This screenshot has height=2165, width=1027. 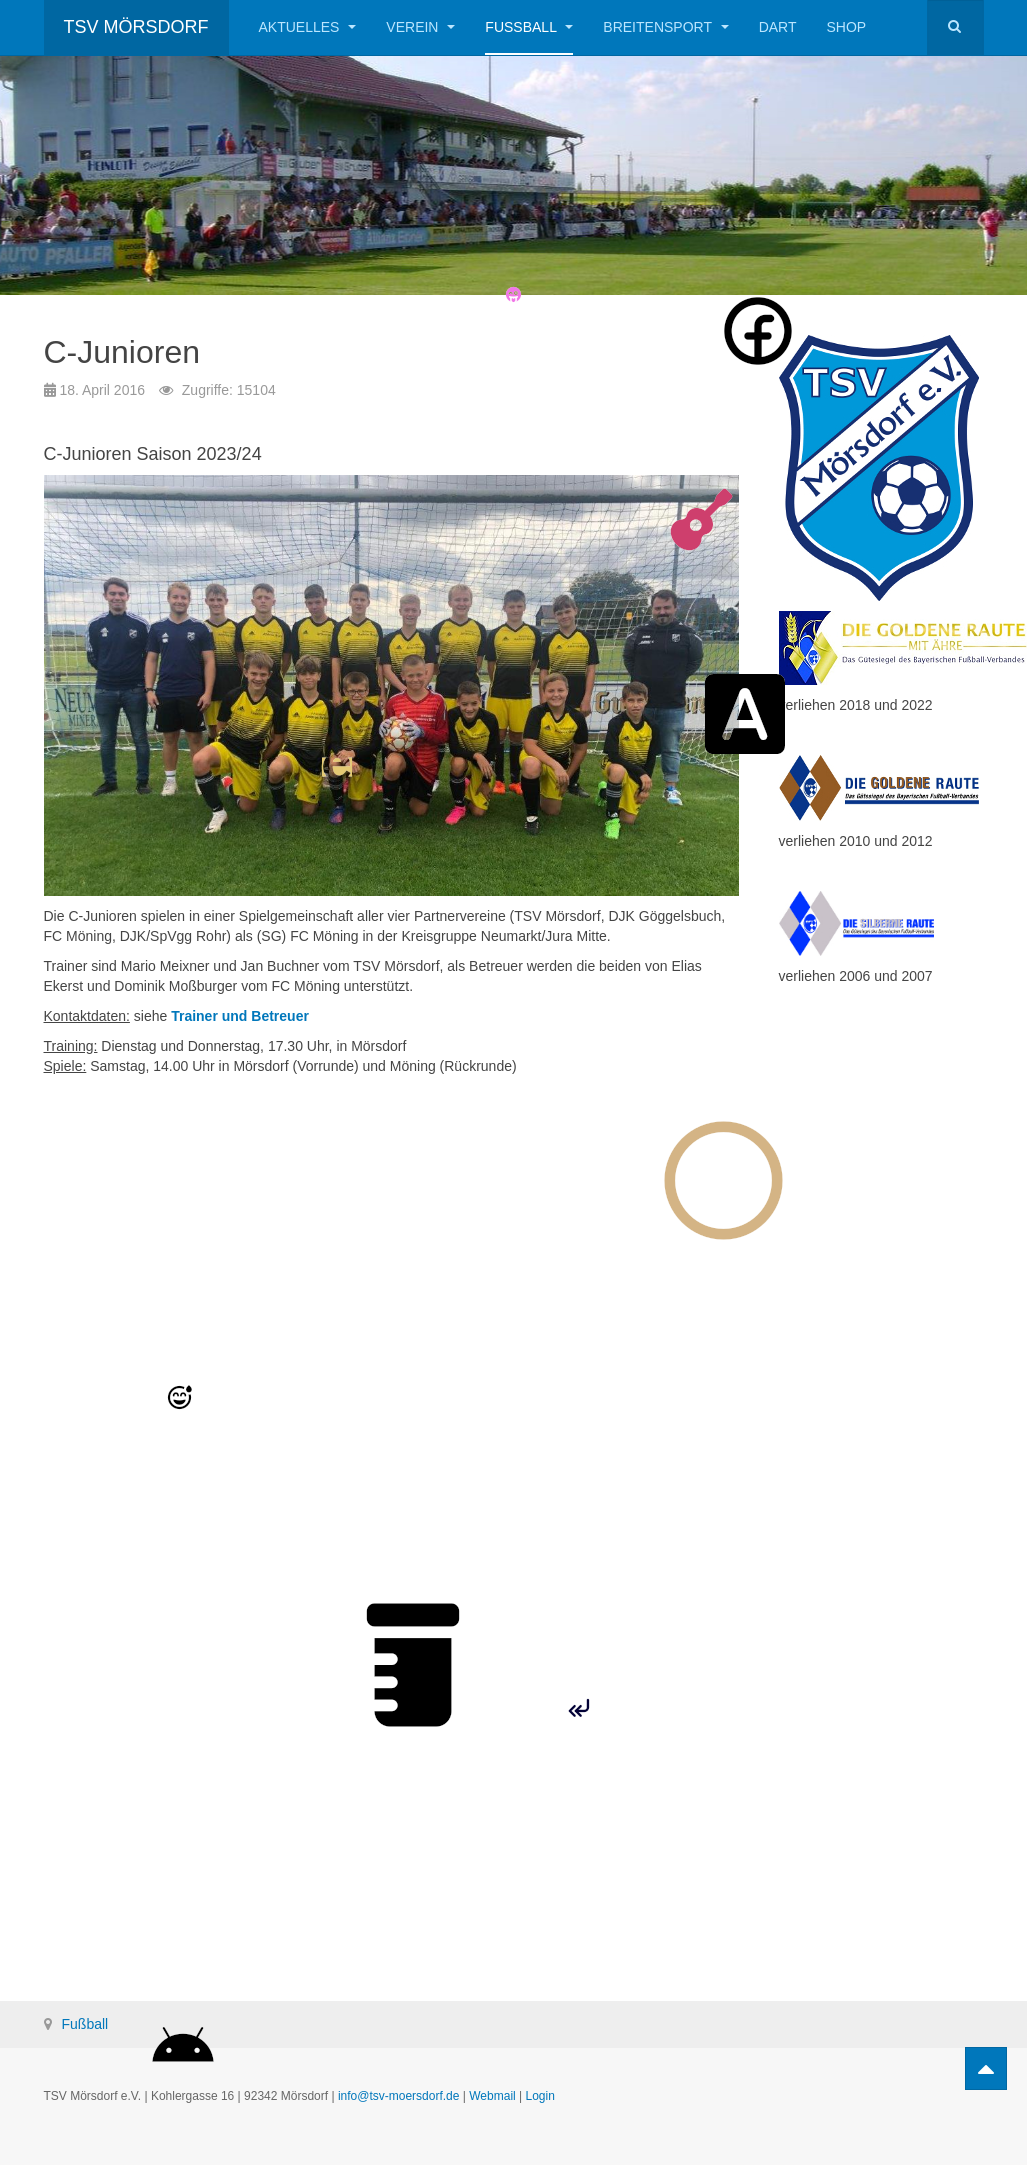 I want to click on react with a playful or silly expression, so click(x=513, y=294).